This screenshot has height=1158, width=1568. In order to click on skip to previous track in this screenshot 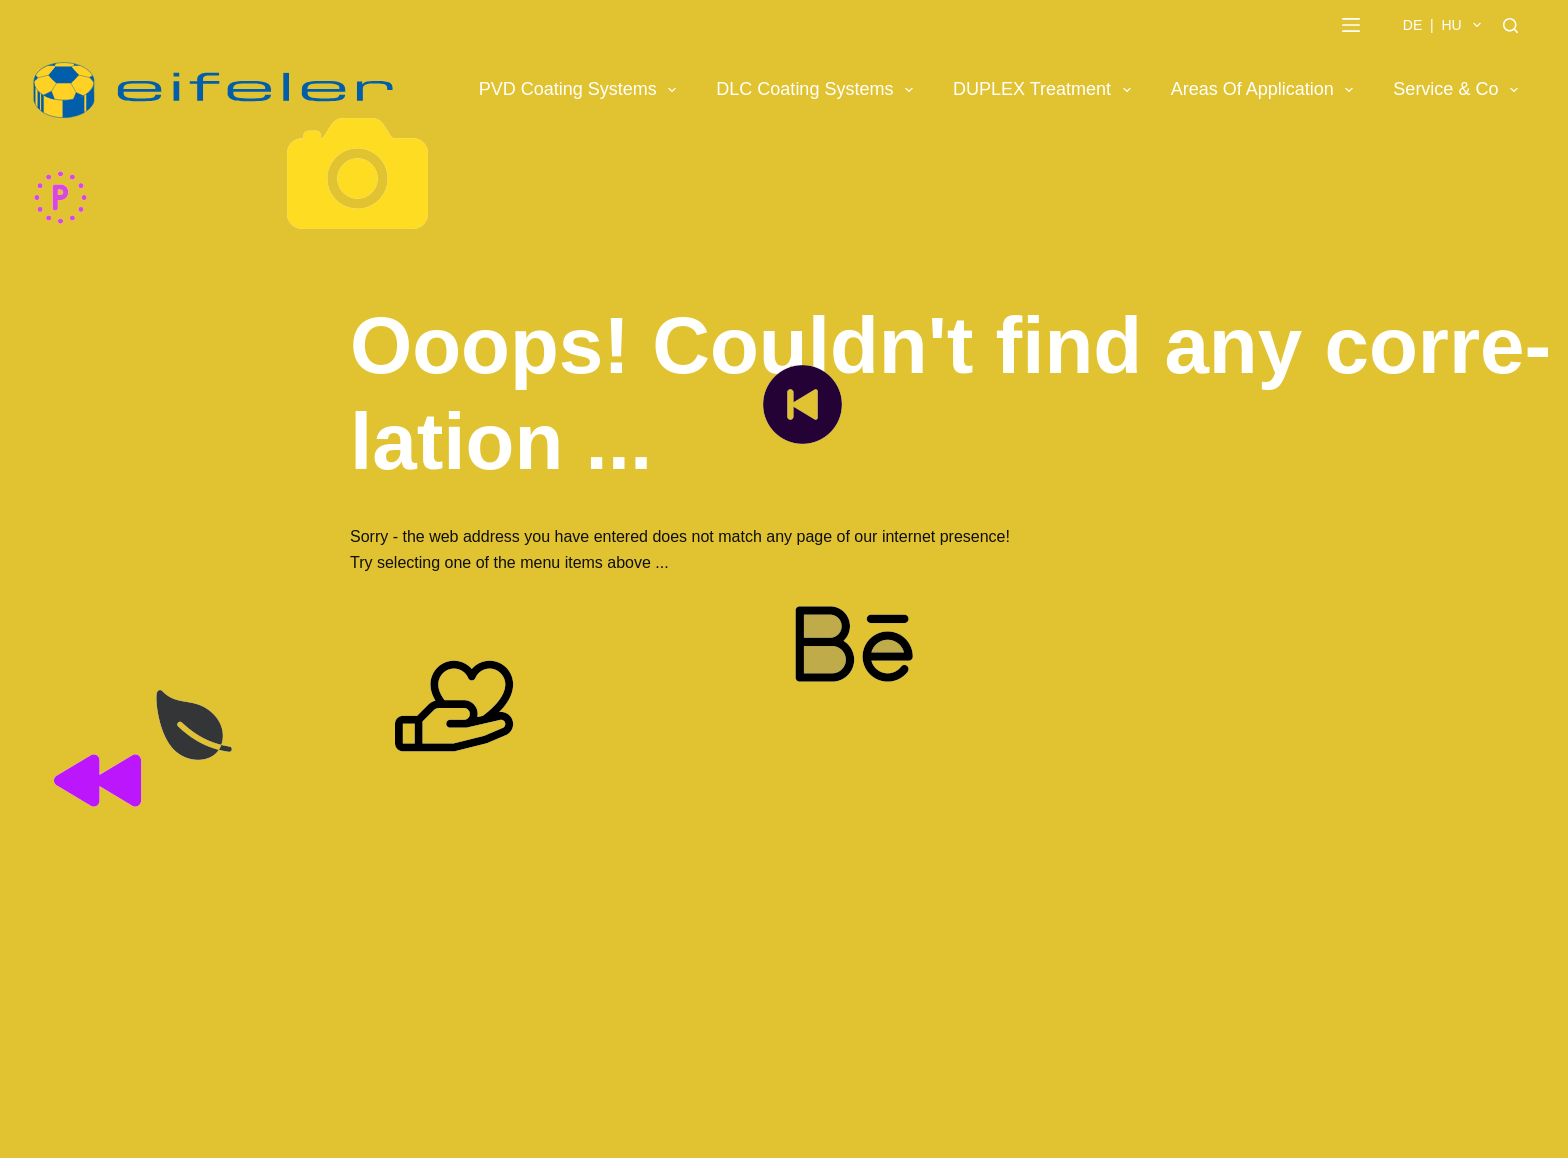, I will do `click(802, 404)`.